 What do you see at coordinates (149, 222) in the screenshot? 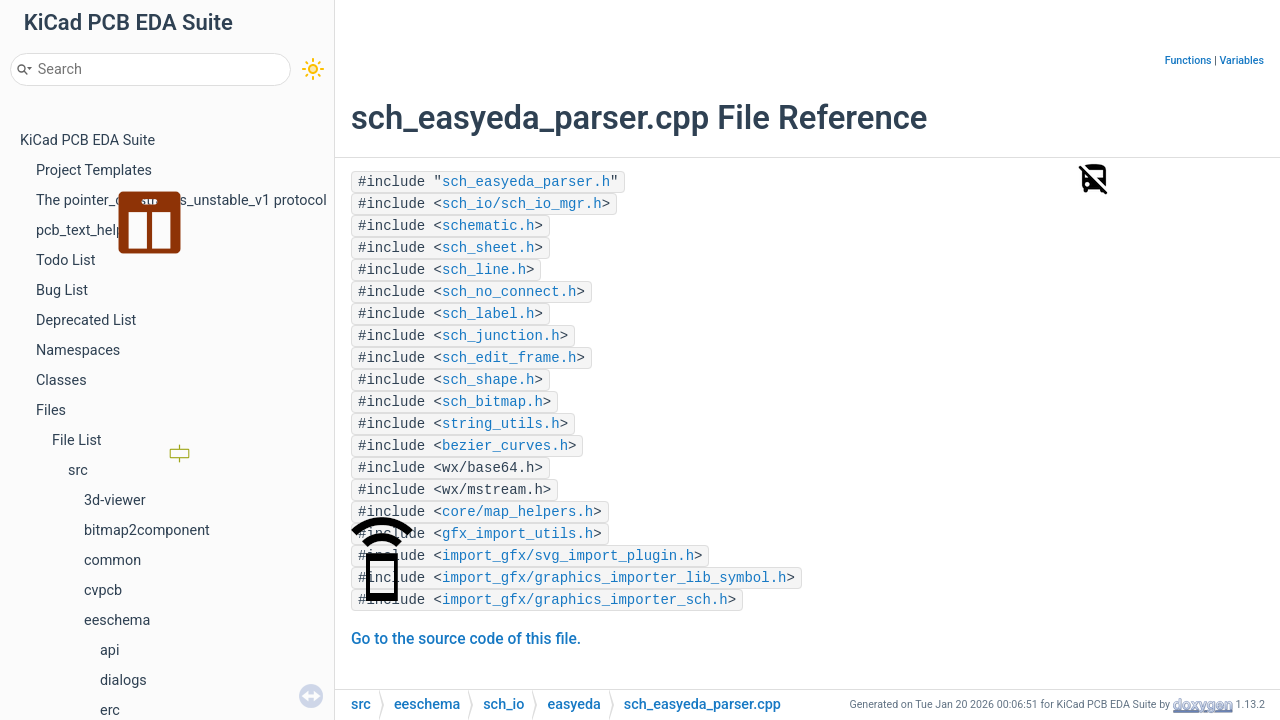
I see `indicates elevator access or location` at bounding box center [149, 222].